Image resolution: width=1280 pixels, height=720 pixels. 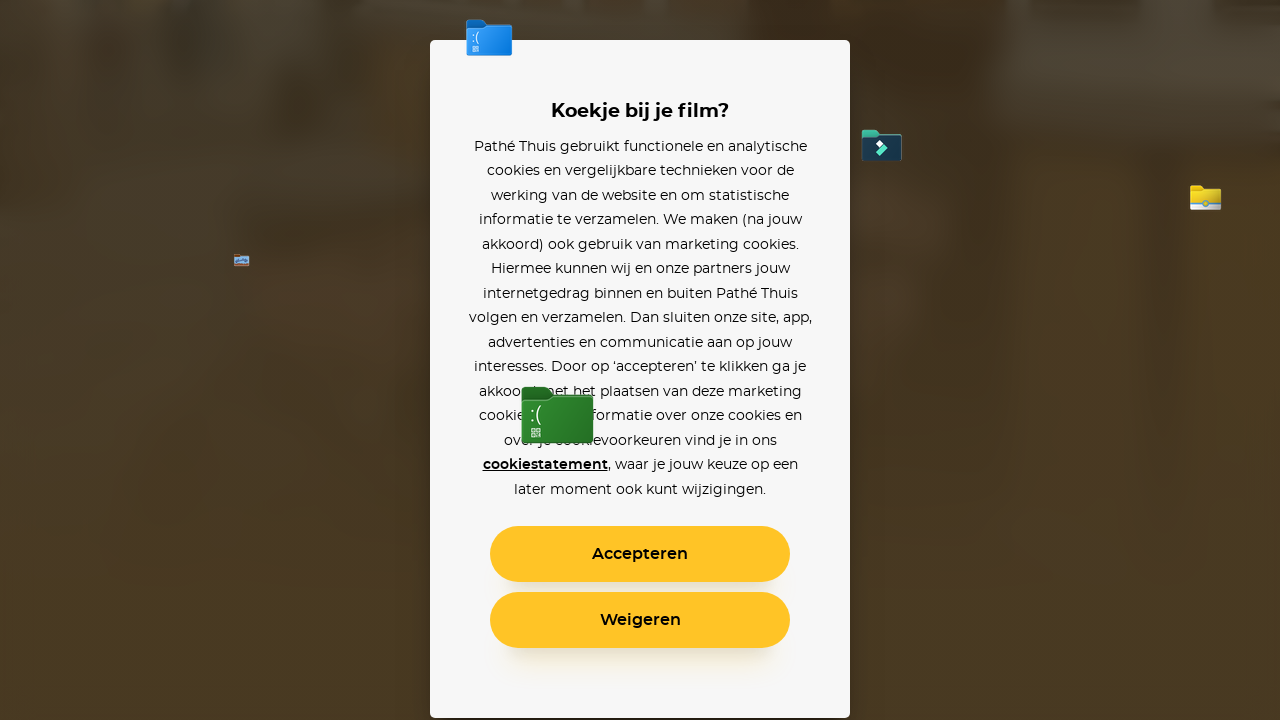 I want to click on folder containing pokémon park ball game files, so click(x=1205, y=198).